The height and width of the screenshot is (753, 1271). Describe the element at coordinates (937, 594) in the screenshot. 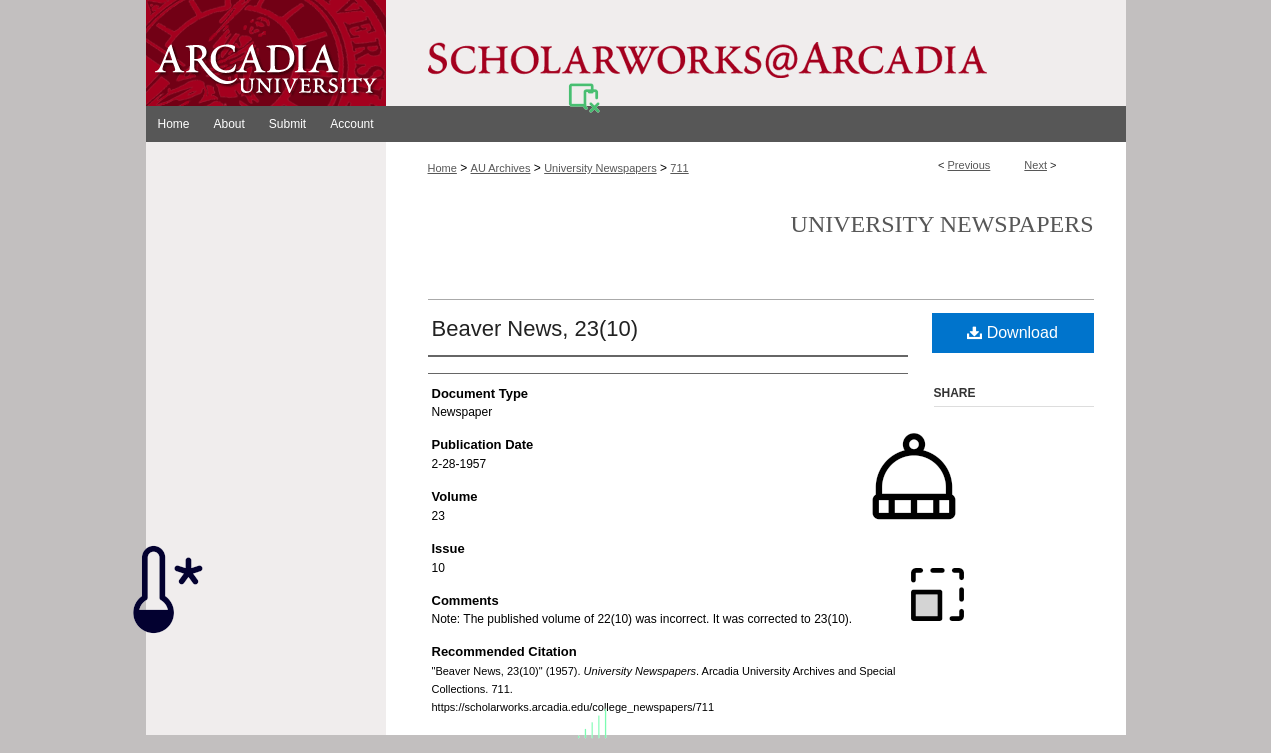

I see `resize an element or window` at that location.